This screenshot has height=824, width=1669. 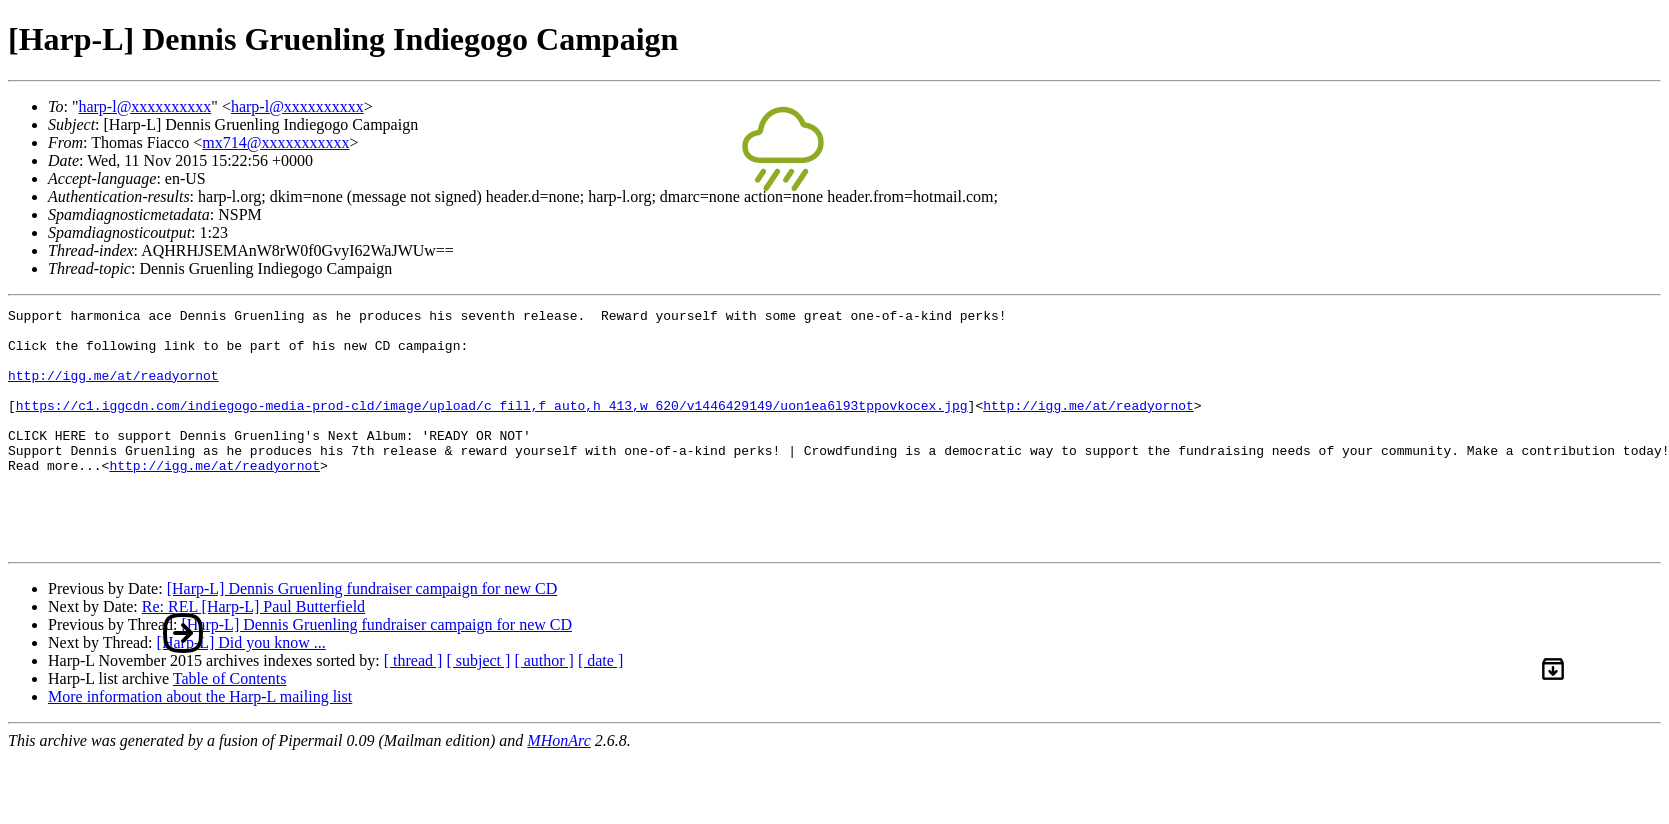 What do you see at coordinates (183, 633) in the screenshot?
I see `proceed to the next step` at bounding box center [183, 633].